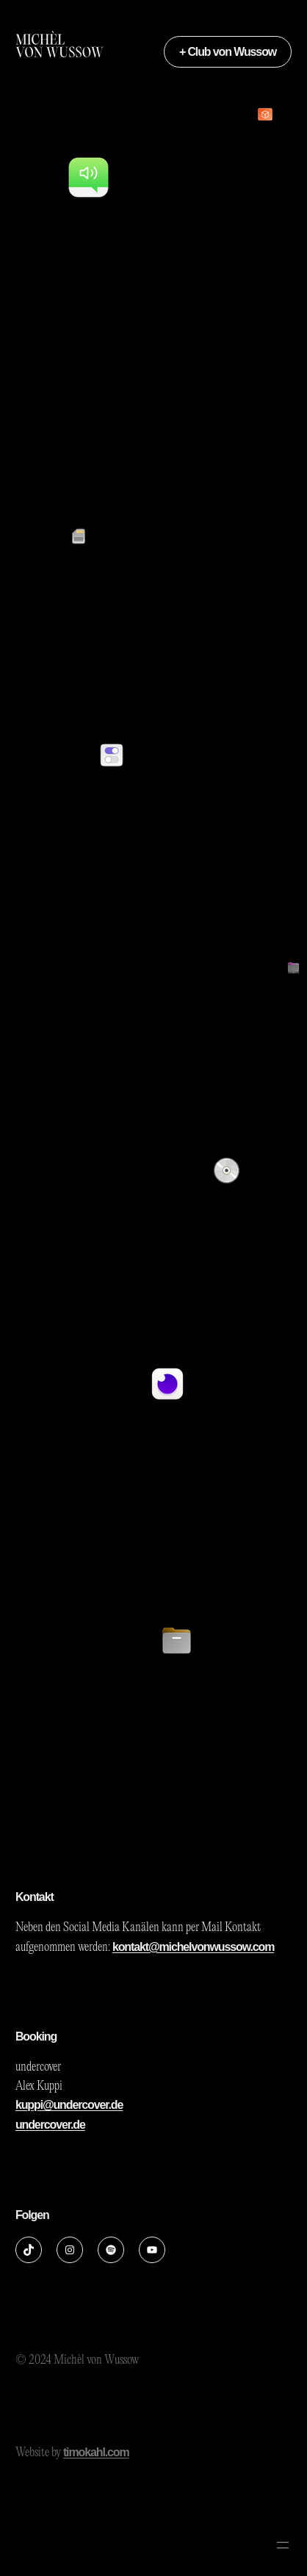  I want to click on open kmouth text-to-speech application, so click(88, 177).